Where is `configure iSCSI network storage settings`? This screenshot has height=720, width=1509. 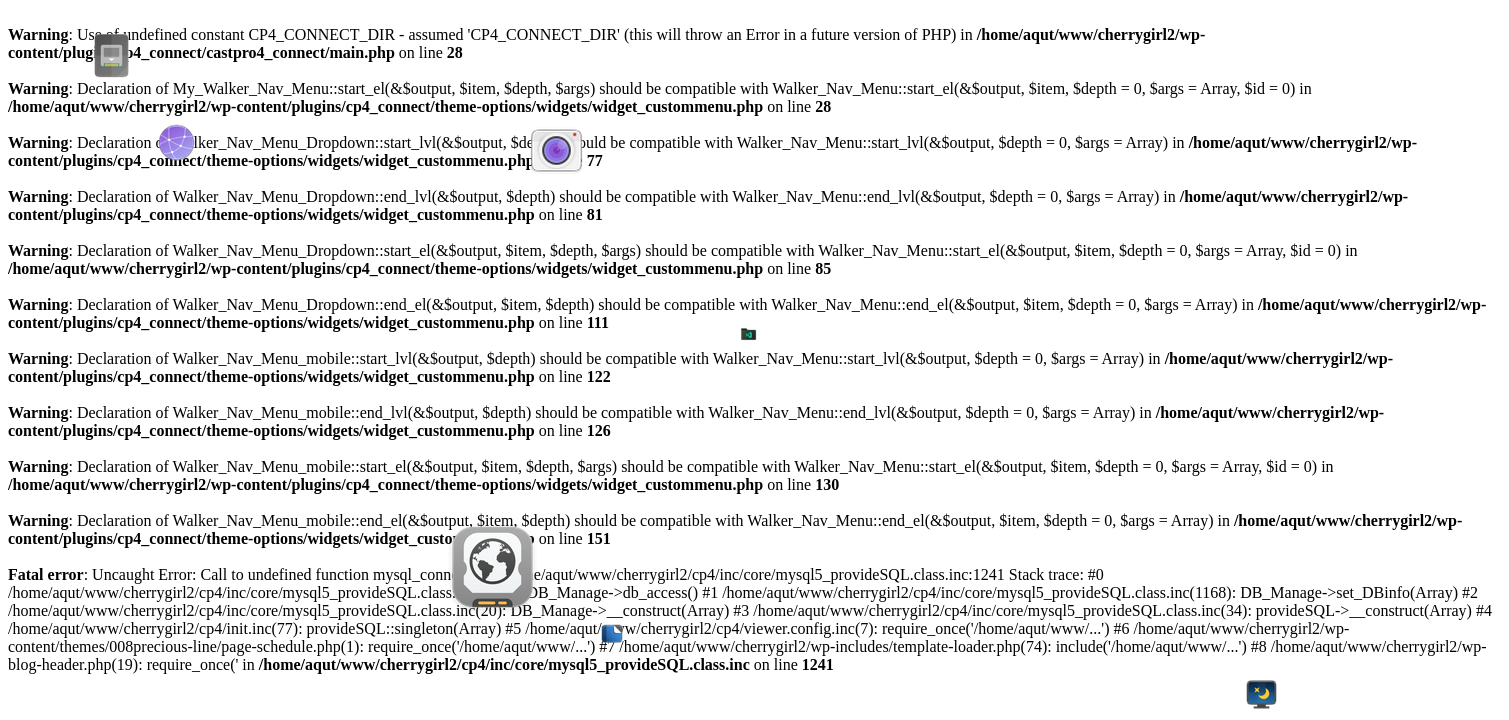 configure iSCSI network storage settings is located at coordinates (492, 568).